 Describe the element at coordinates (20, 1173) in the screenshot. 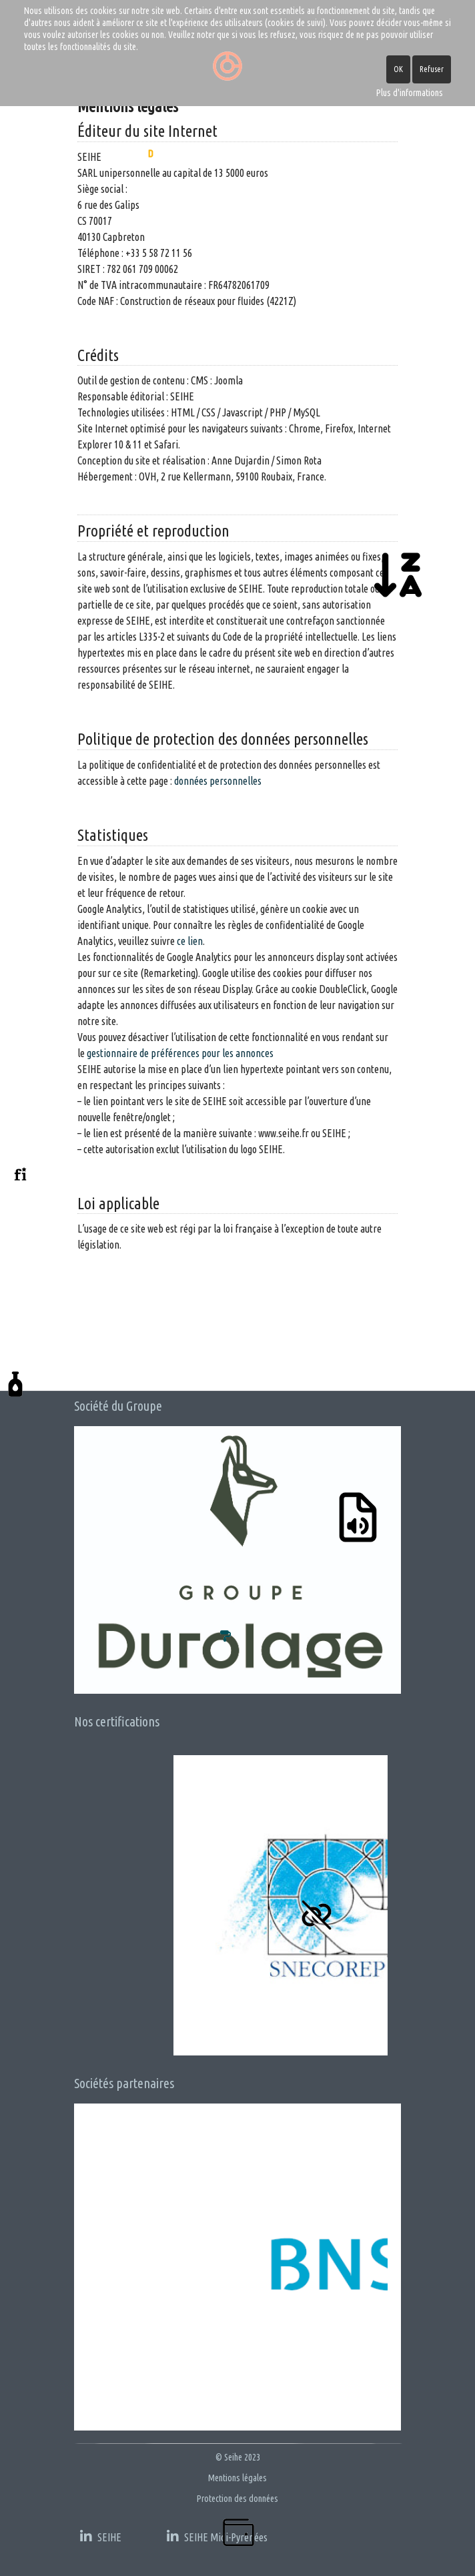

I see `fonticons brand logo` at that location.